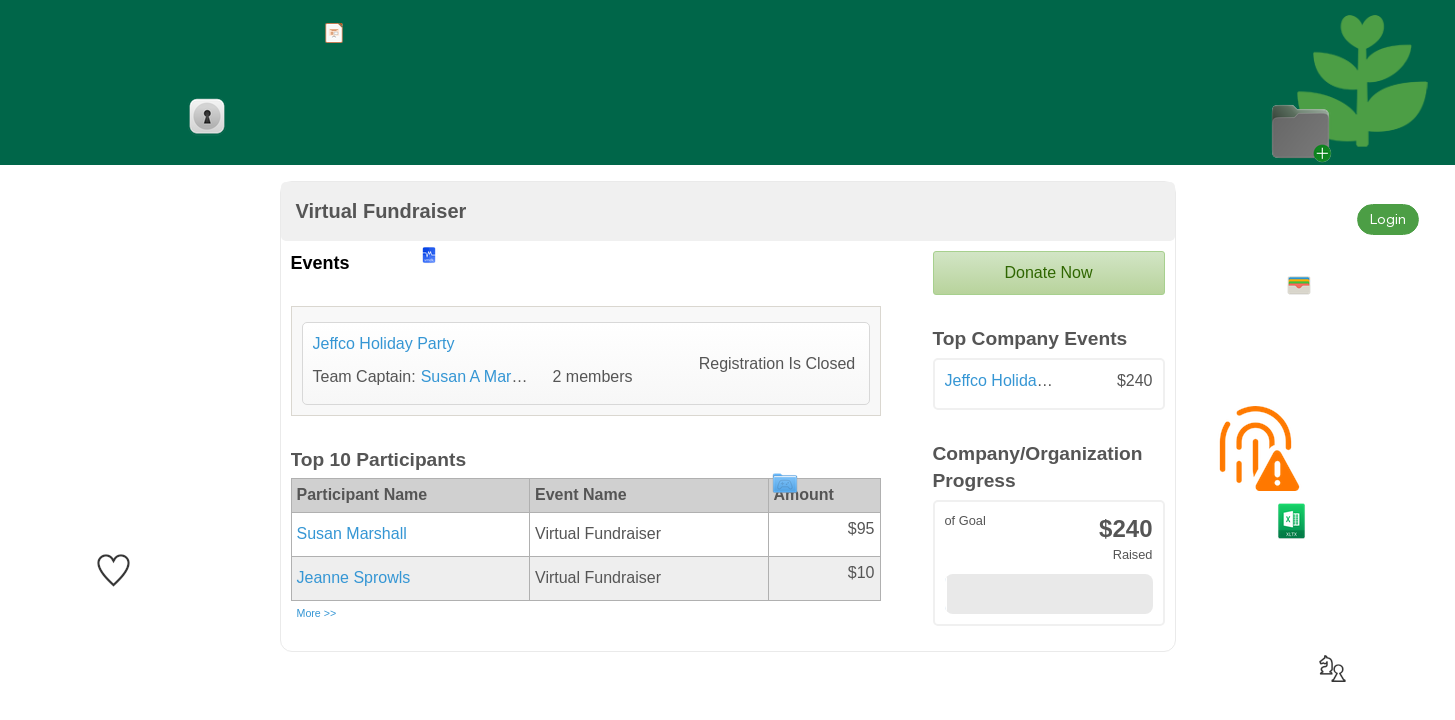 The image size is (1455, 720). I want to click on open chess game application, so click(1332, 668).